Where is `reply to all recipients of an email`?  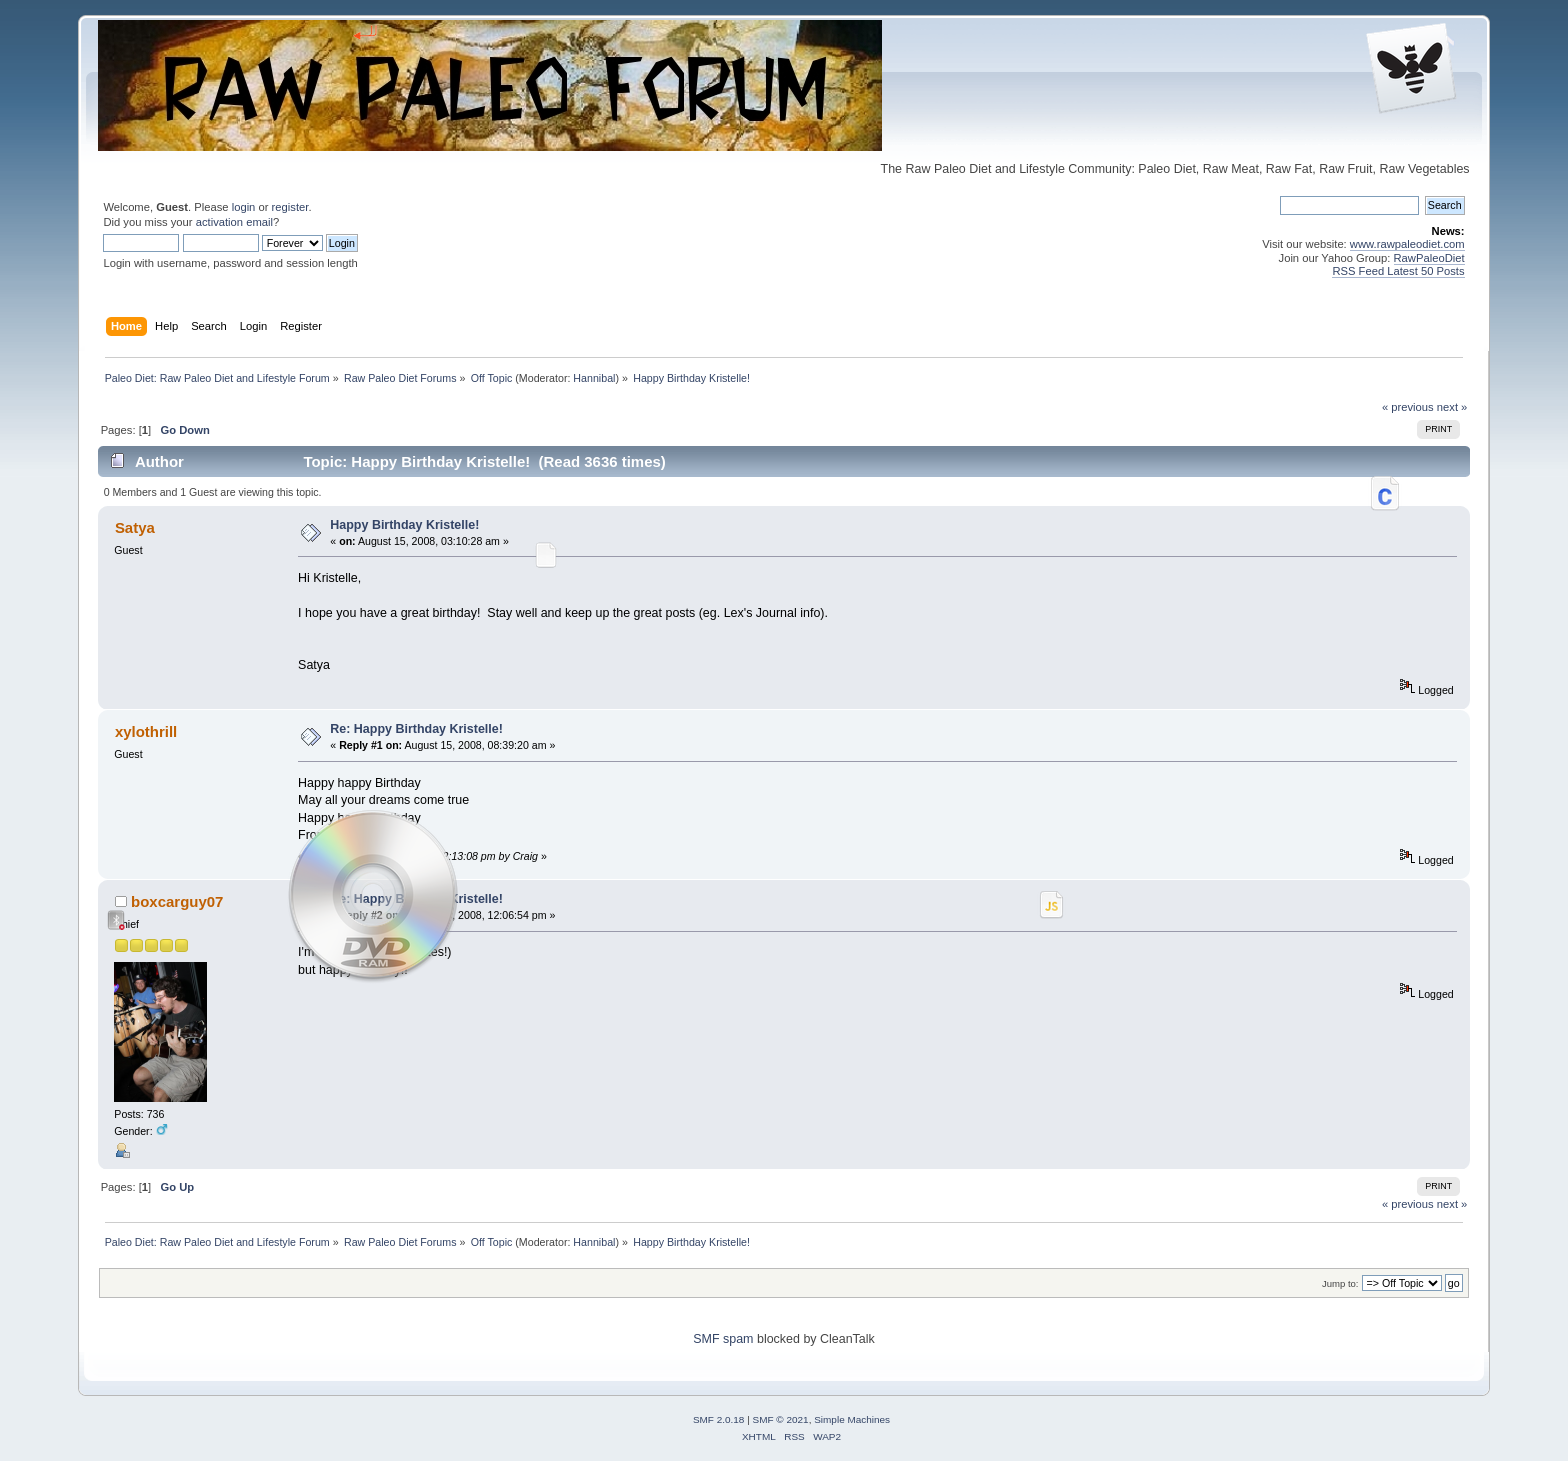
reply to all recipients of an email is located at coordinates (364, 32).